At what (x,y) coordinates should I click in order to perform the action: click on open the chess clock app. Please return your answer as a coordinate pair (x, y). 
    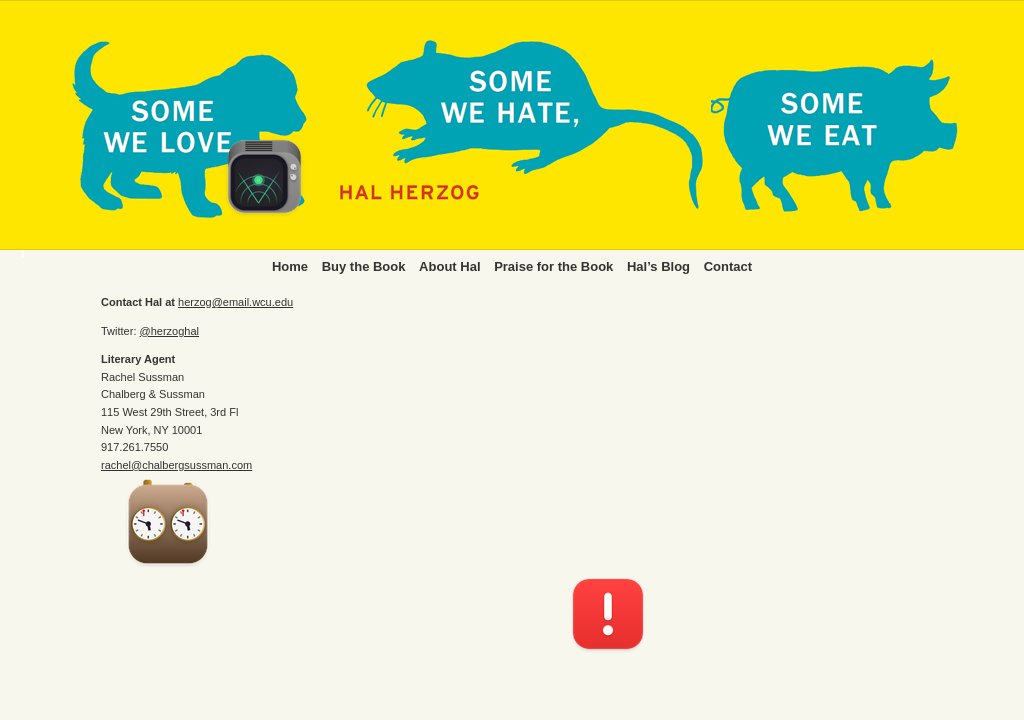
    Looking at the image, I should click on (168, 524).